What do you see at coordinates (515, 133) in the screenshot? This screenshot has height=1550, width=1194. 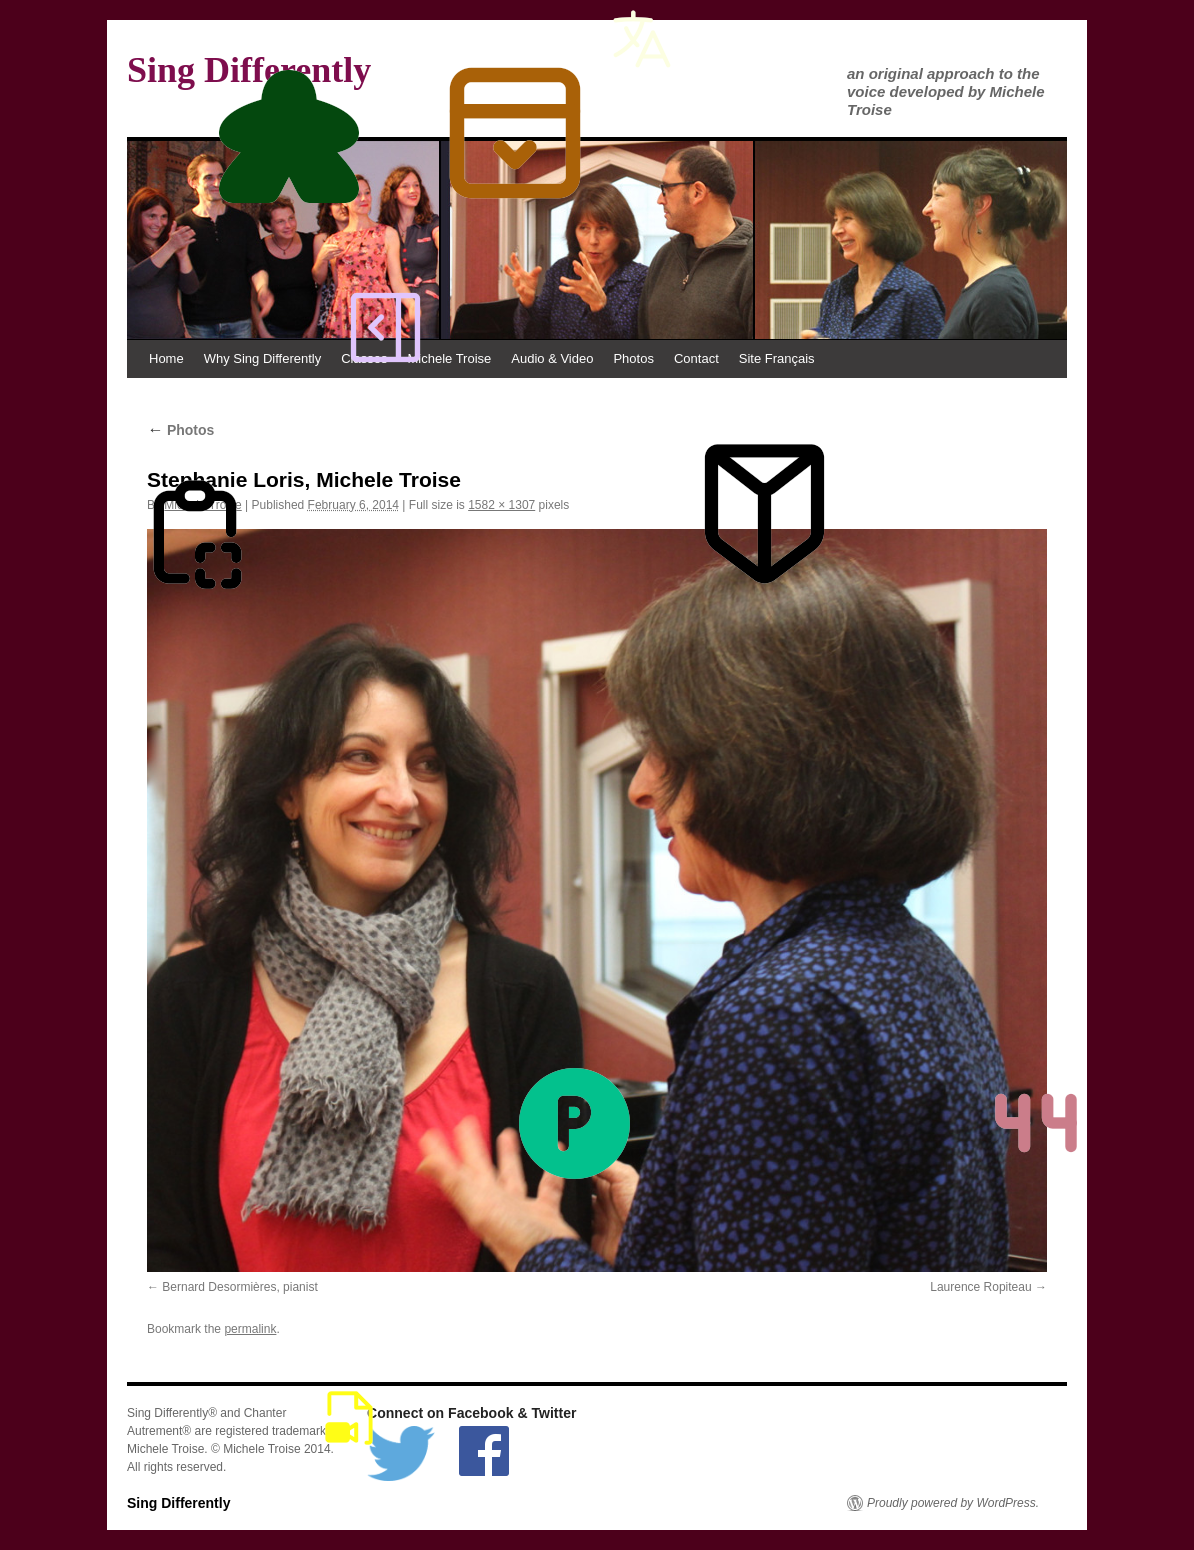 I see `expand the navigation bar` at bounding box center [515, 133].